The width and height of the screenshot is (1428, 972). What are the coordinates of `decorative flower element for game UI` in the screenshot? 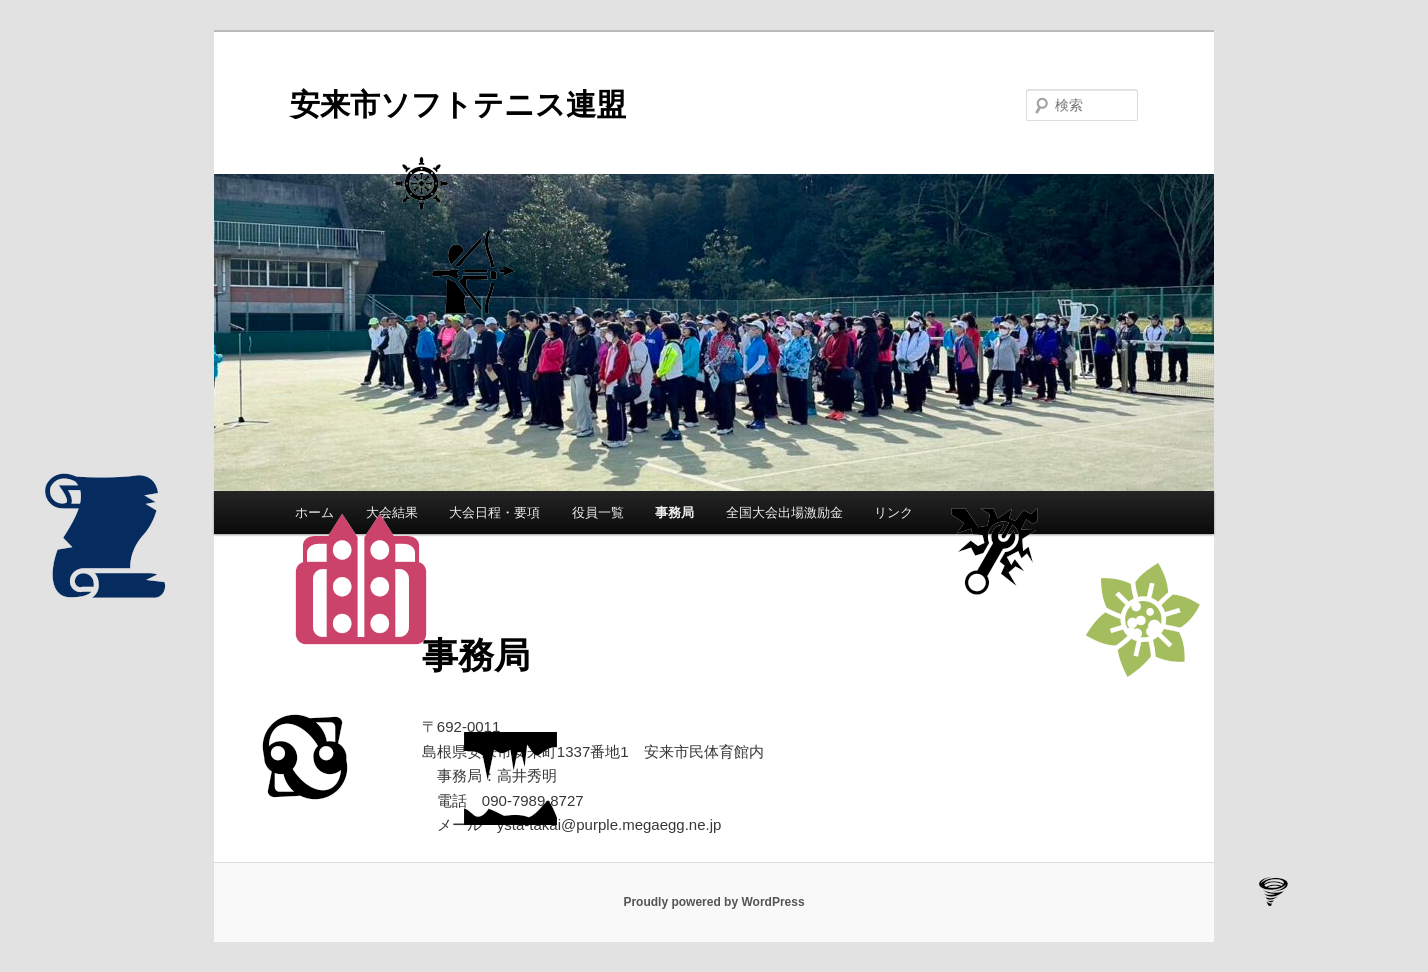 It's located at (1143, 620).